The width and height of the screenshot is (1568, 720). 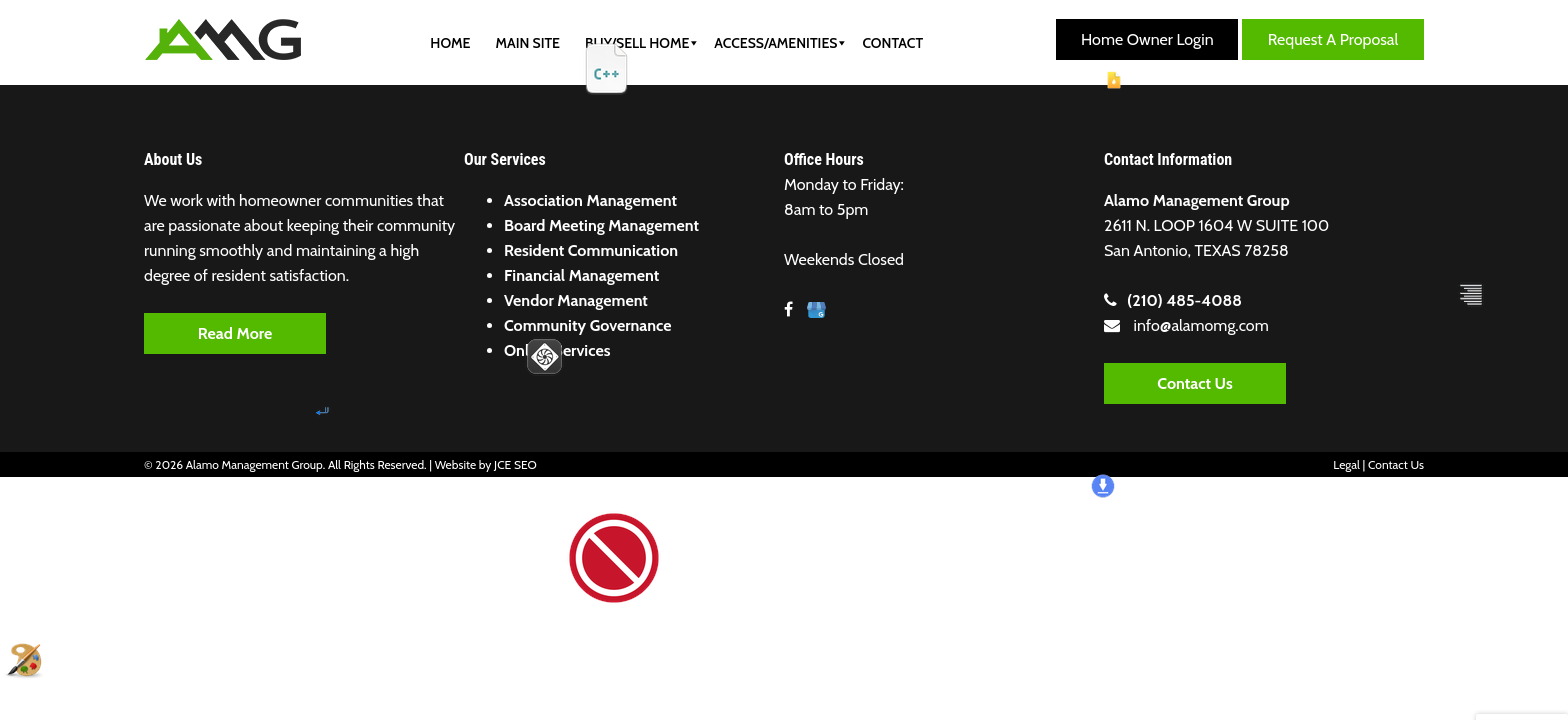 I want to click on a C++ source code file, so click(x=606, y=68).